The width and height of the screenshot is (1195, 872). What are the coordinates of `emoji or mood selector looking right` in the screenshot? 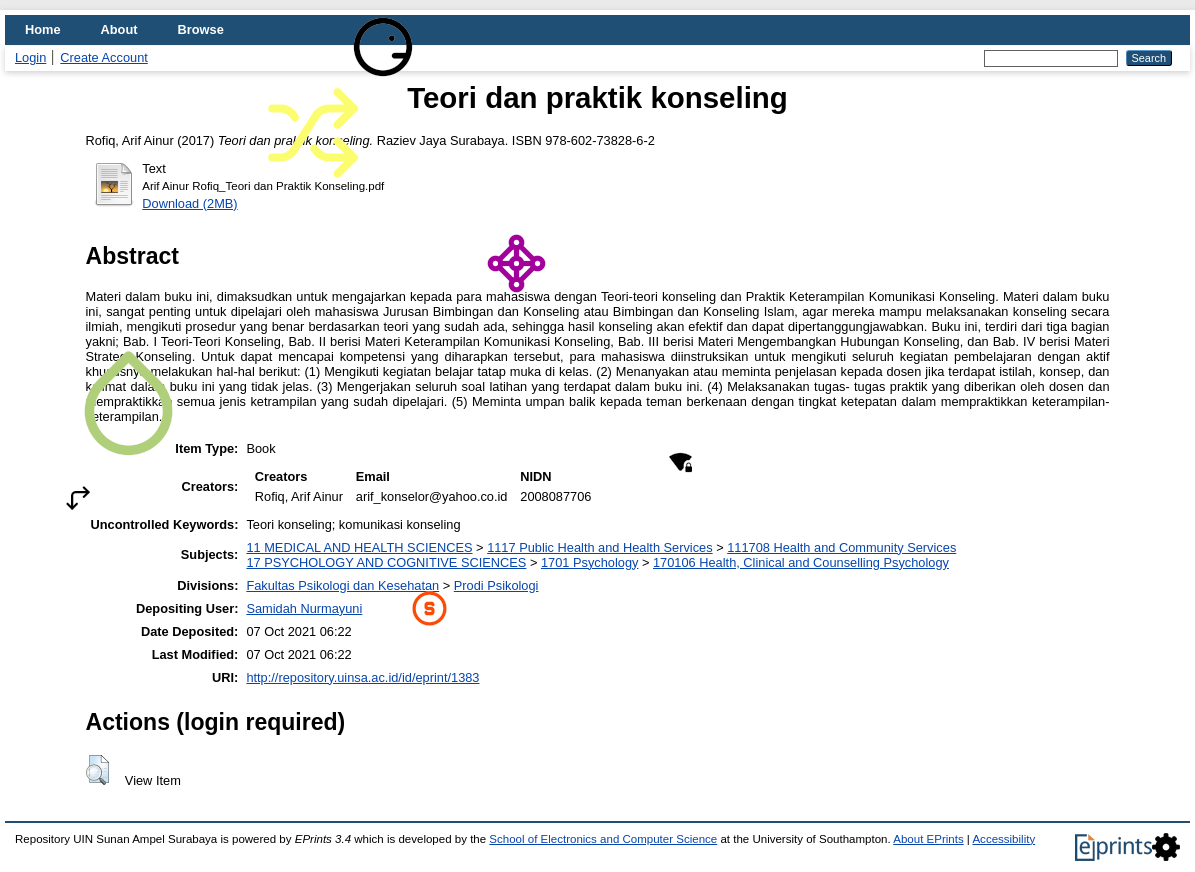 It's located at (383, 47).